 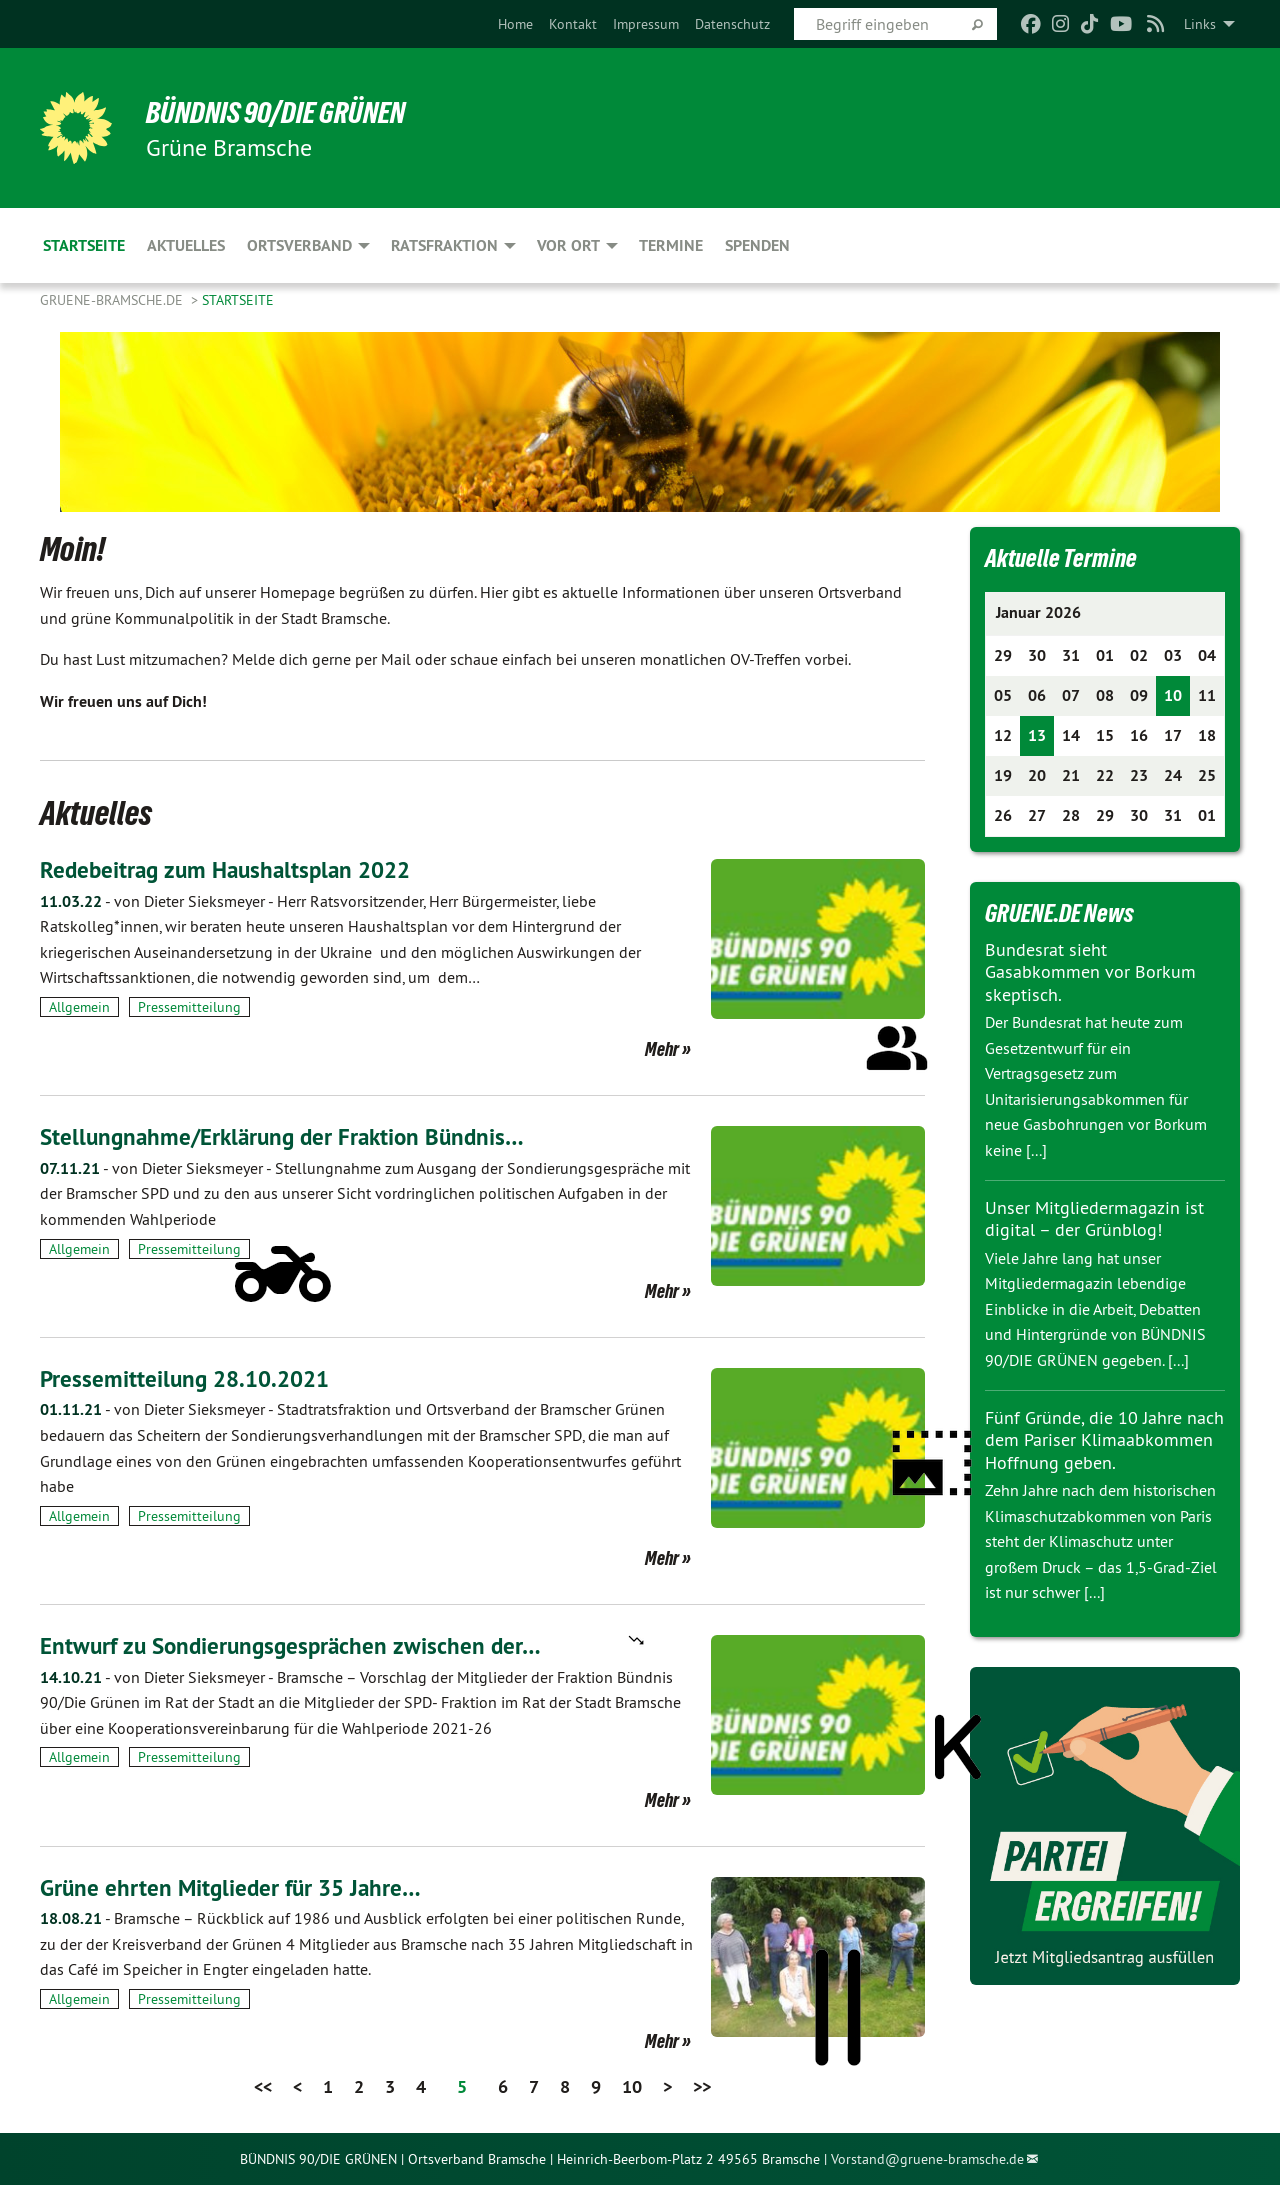 I want to click on indicates a declining trend or decreasing value, so click(x=636, y=1640).